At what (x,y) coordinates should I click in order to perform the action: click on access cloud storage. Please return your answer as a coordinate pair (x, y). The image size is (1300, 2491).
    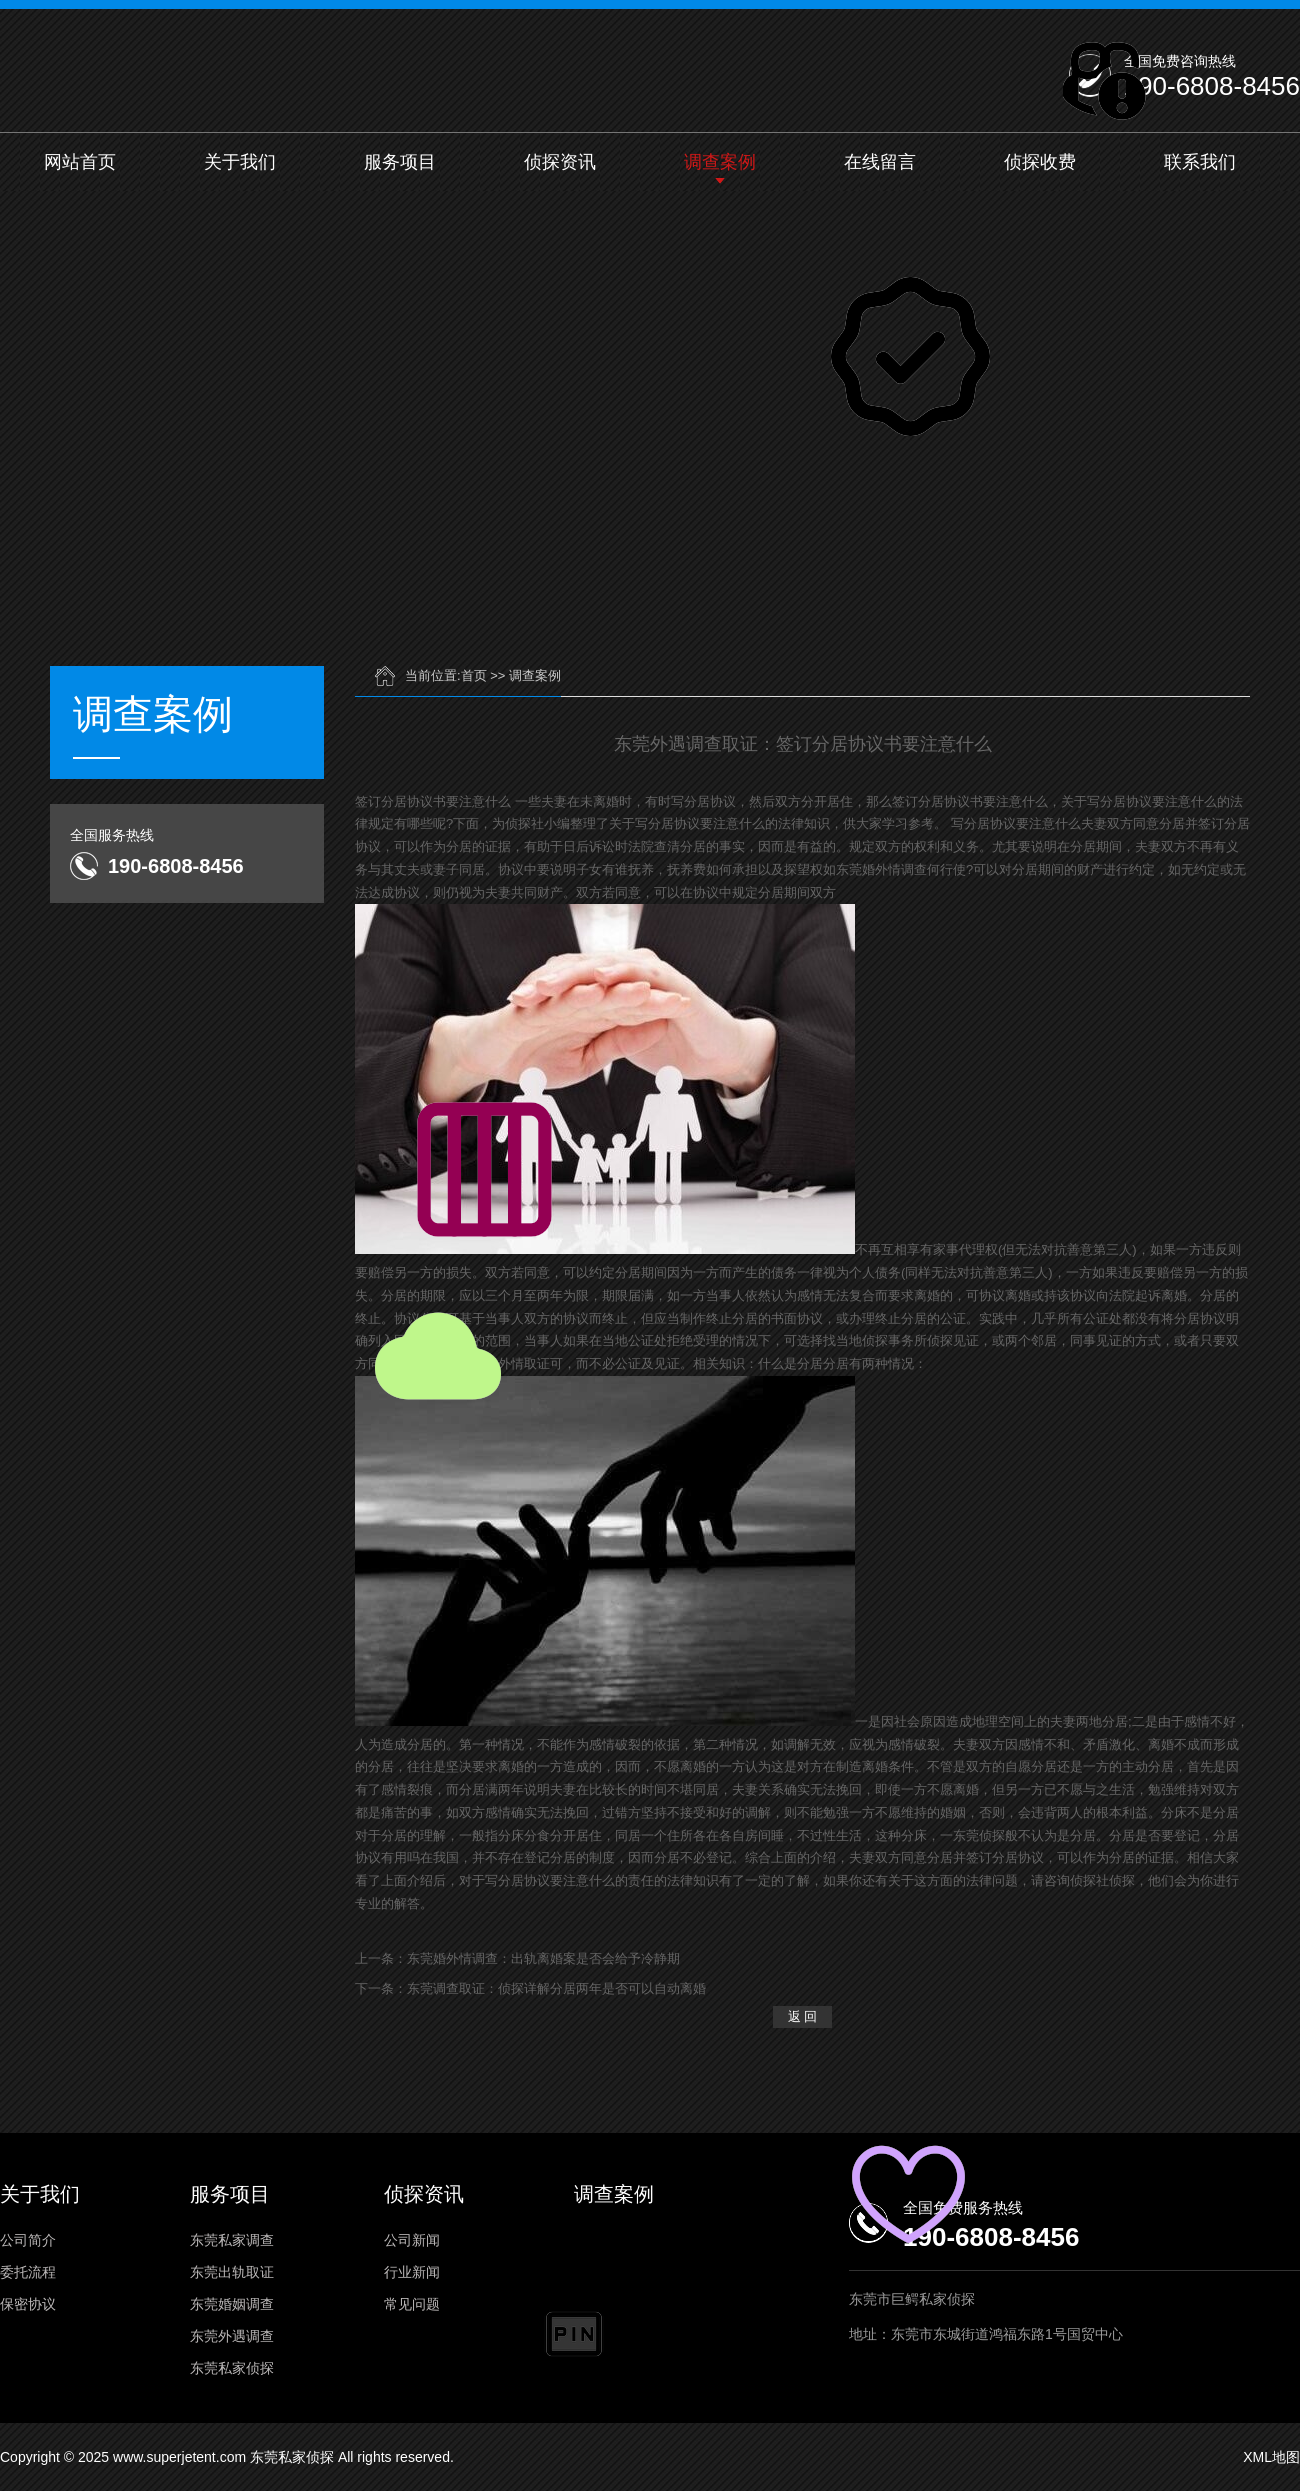
    Looking at the image, I should click on (438, 1356).